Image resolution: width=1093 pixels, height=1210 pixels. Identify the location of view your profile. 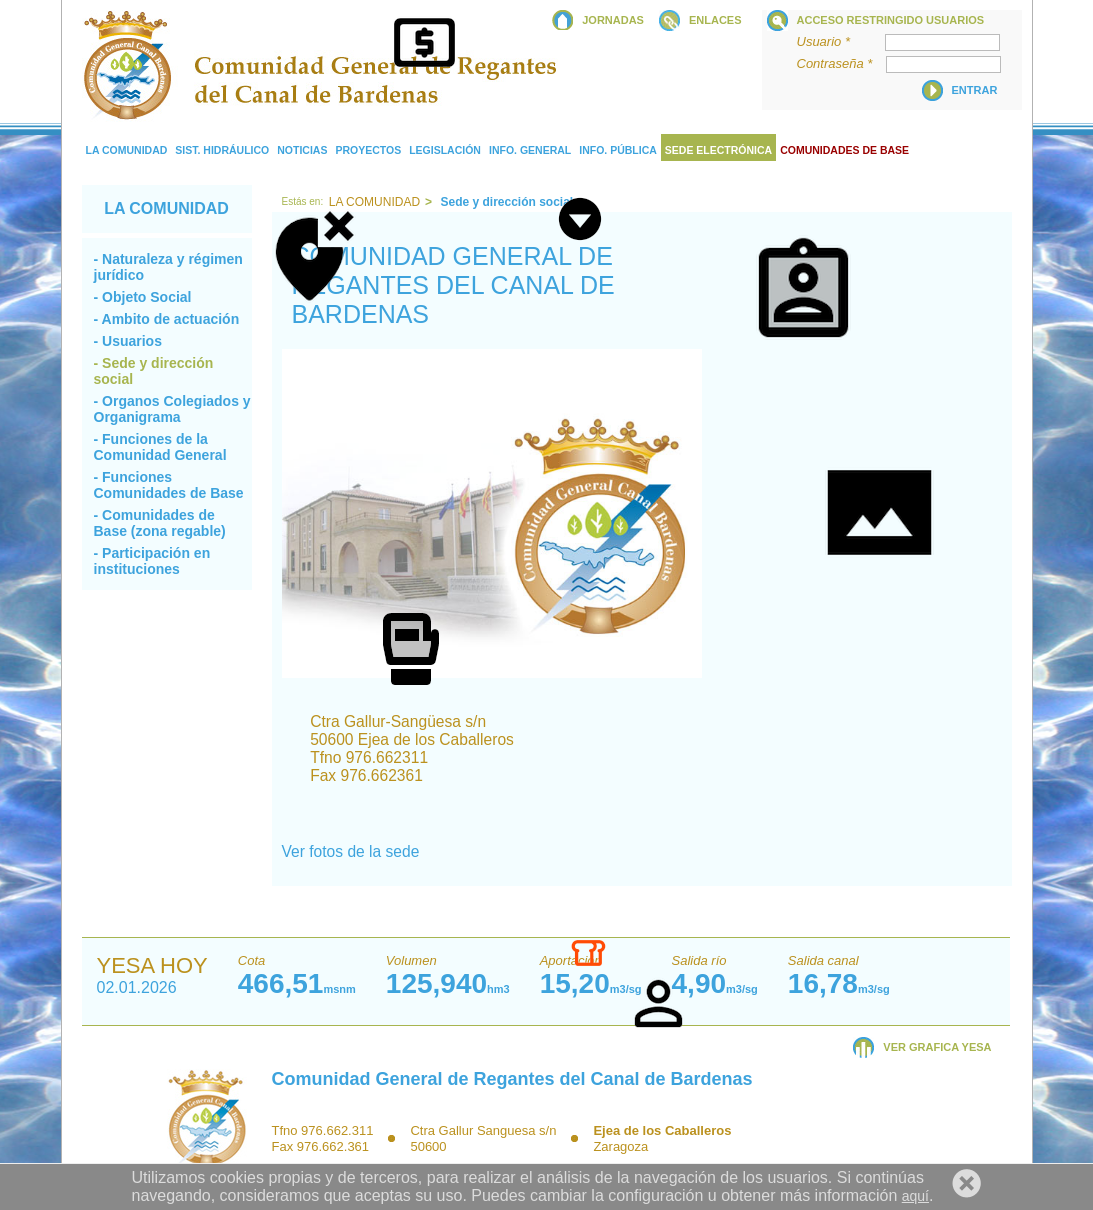
(658, 1003).